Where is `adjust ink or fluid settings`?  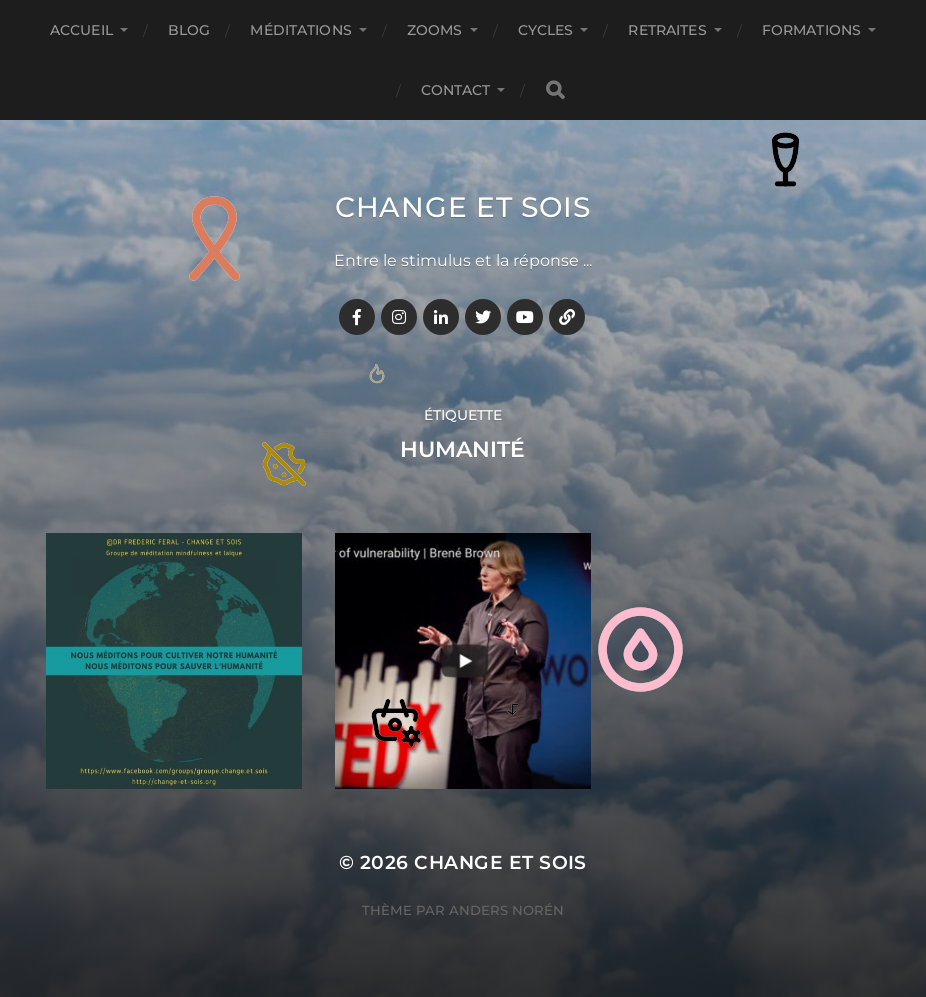 adjust ink or fluid settings is located at coordinates (640, 649).